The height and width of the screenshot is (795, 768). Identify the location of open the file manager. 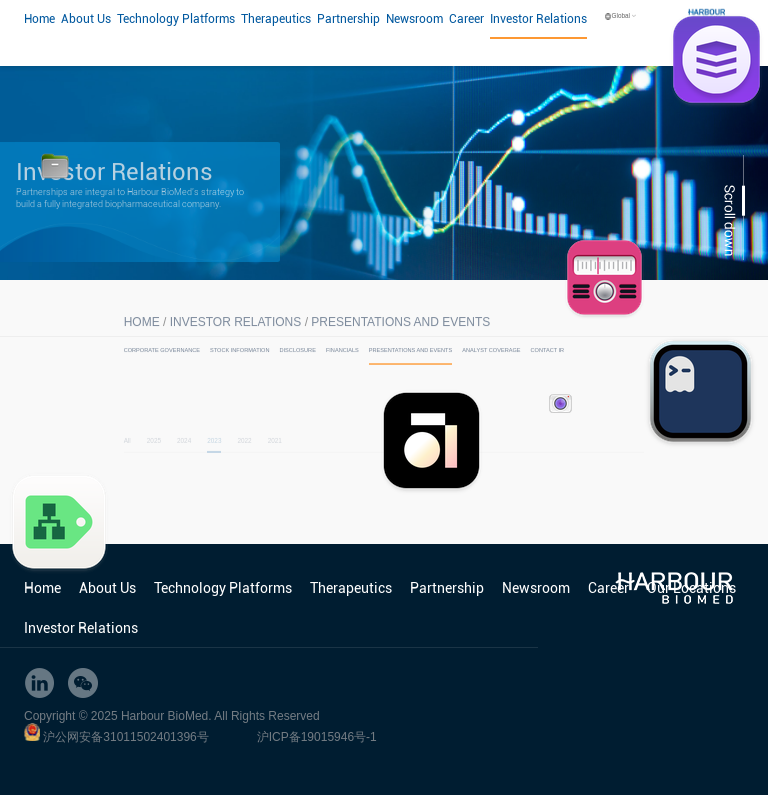
(55, 166).